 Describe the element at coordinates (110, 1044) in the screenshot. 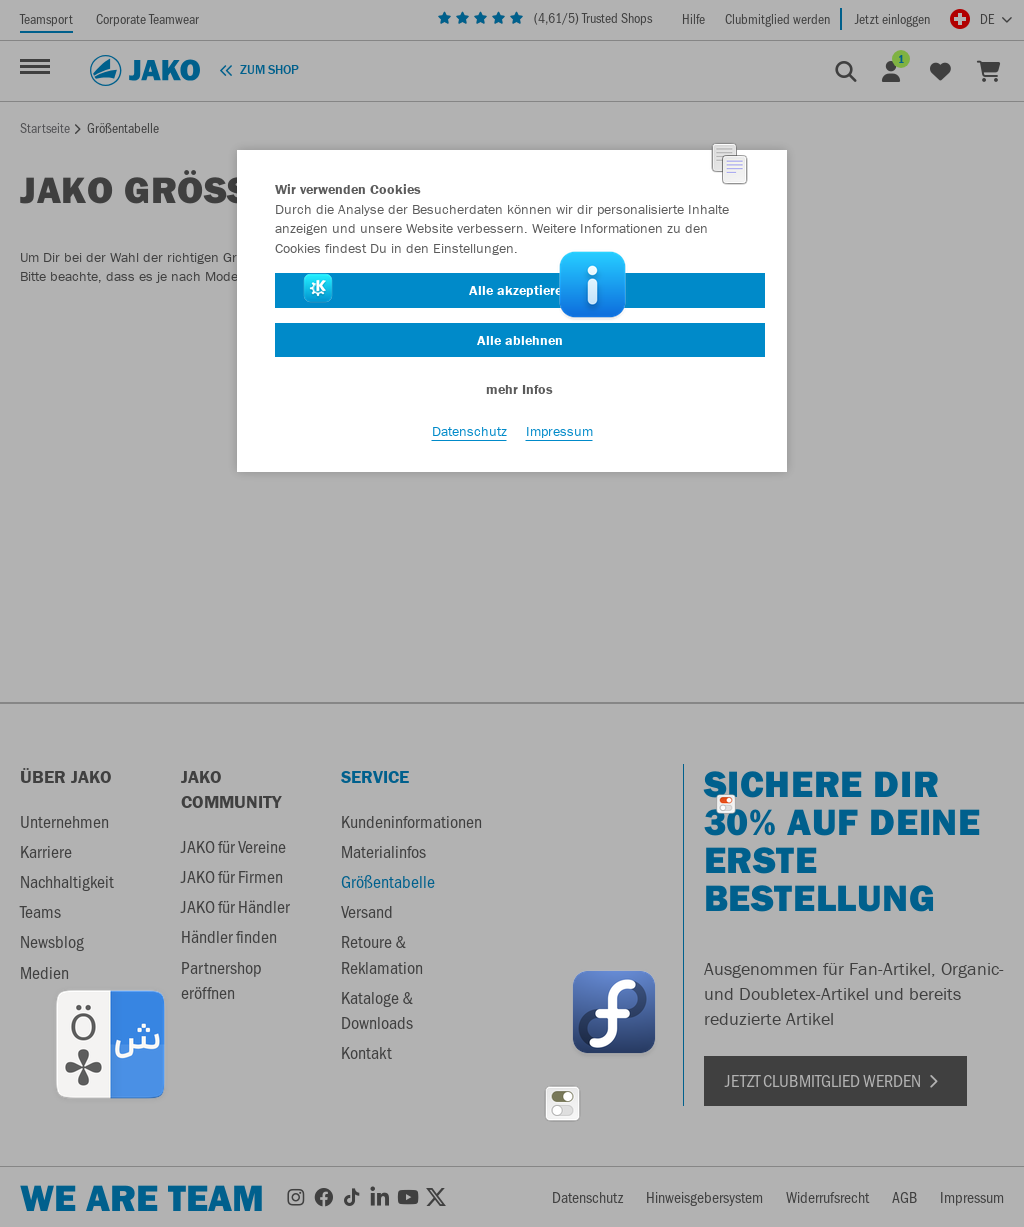

I see `open the gnome characters app` at that location.